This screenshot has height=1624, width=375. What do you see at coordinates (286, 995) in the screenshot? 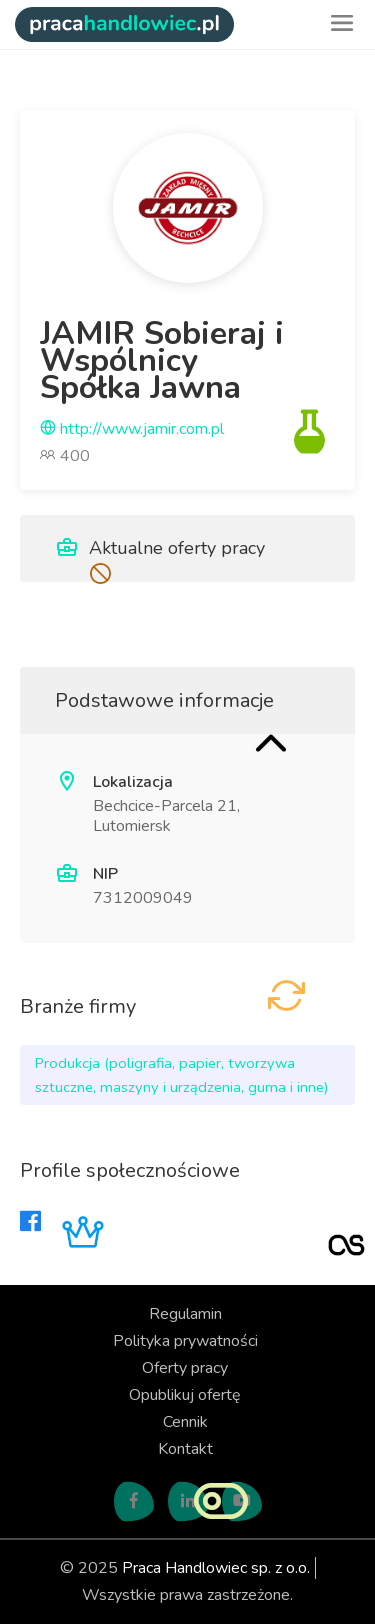
I see `refresh or reload content` at bounding box center [286, 995].